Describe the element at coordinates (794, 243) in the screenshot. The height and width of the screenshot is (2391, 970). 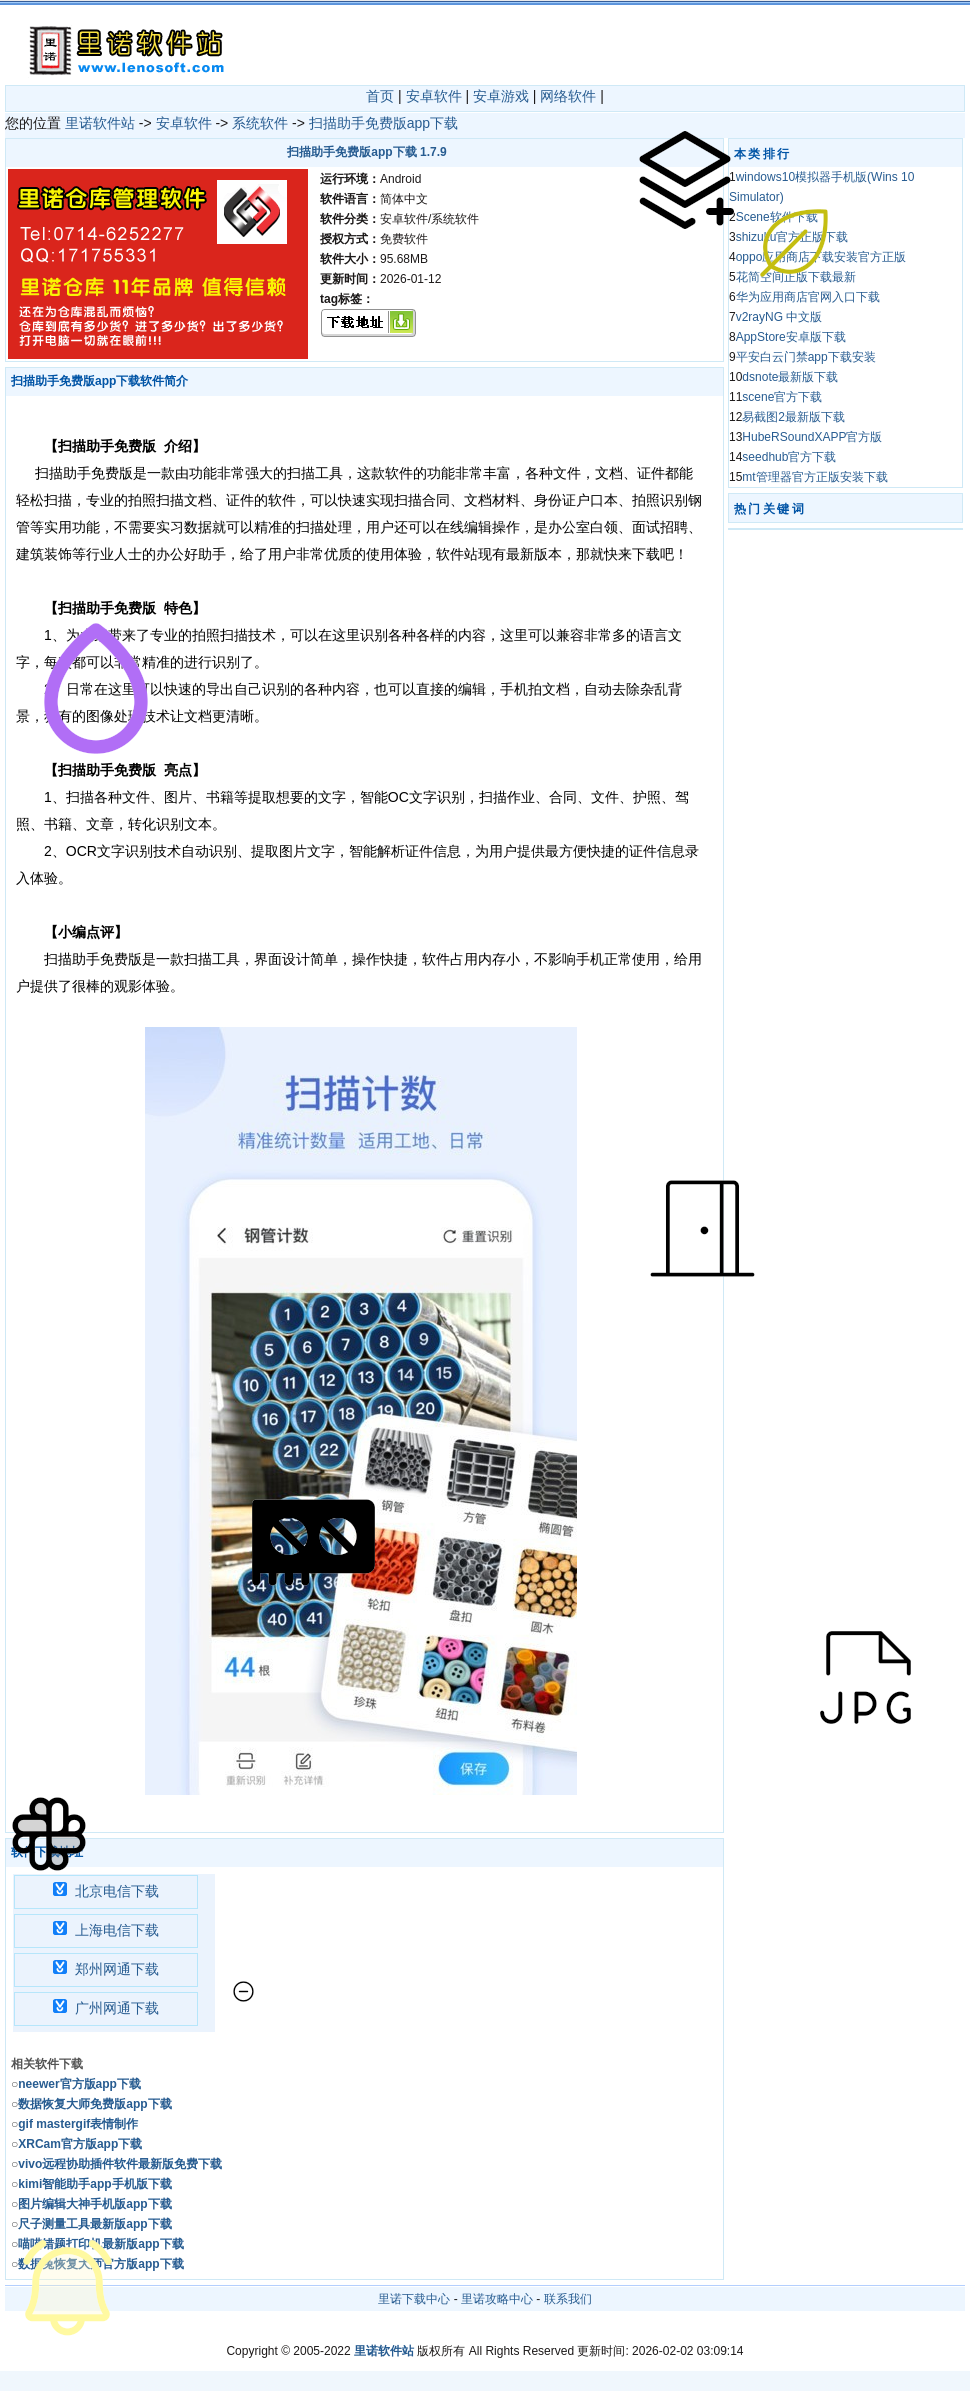
I see `indicates eco-friendly or sustainable option` at that location.